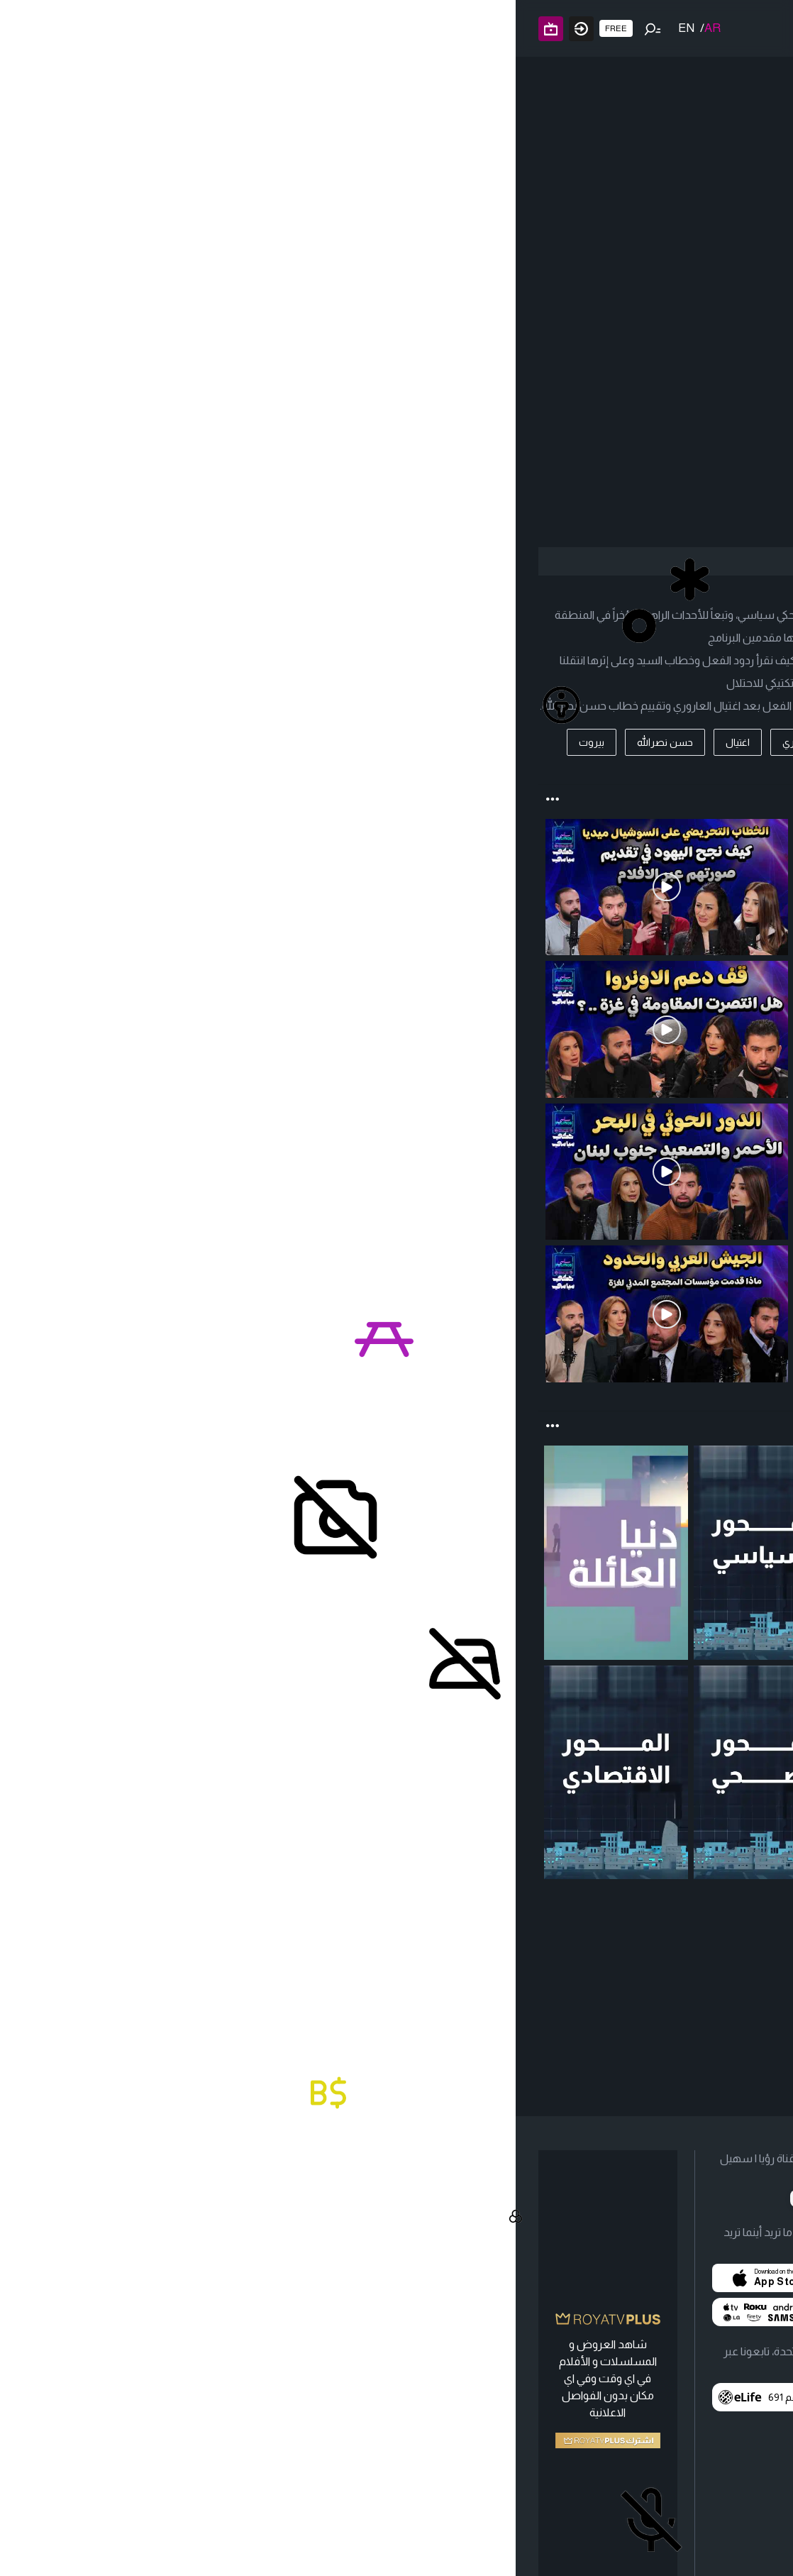  What do you see at coordinates (651, 2521) in the screenshot?
I see `mute your microphone` at bounding box center [651, 2521].